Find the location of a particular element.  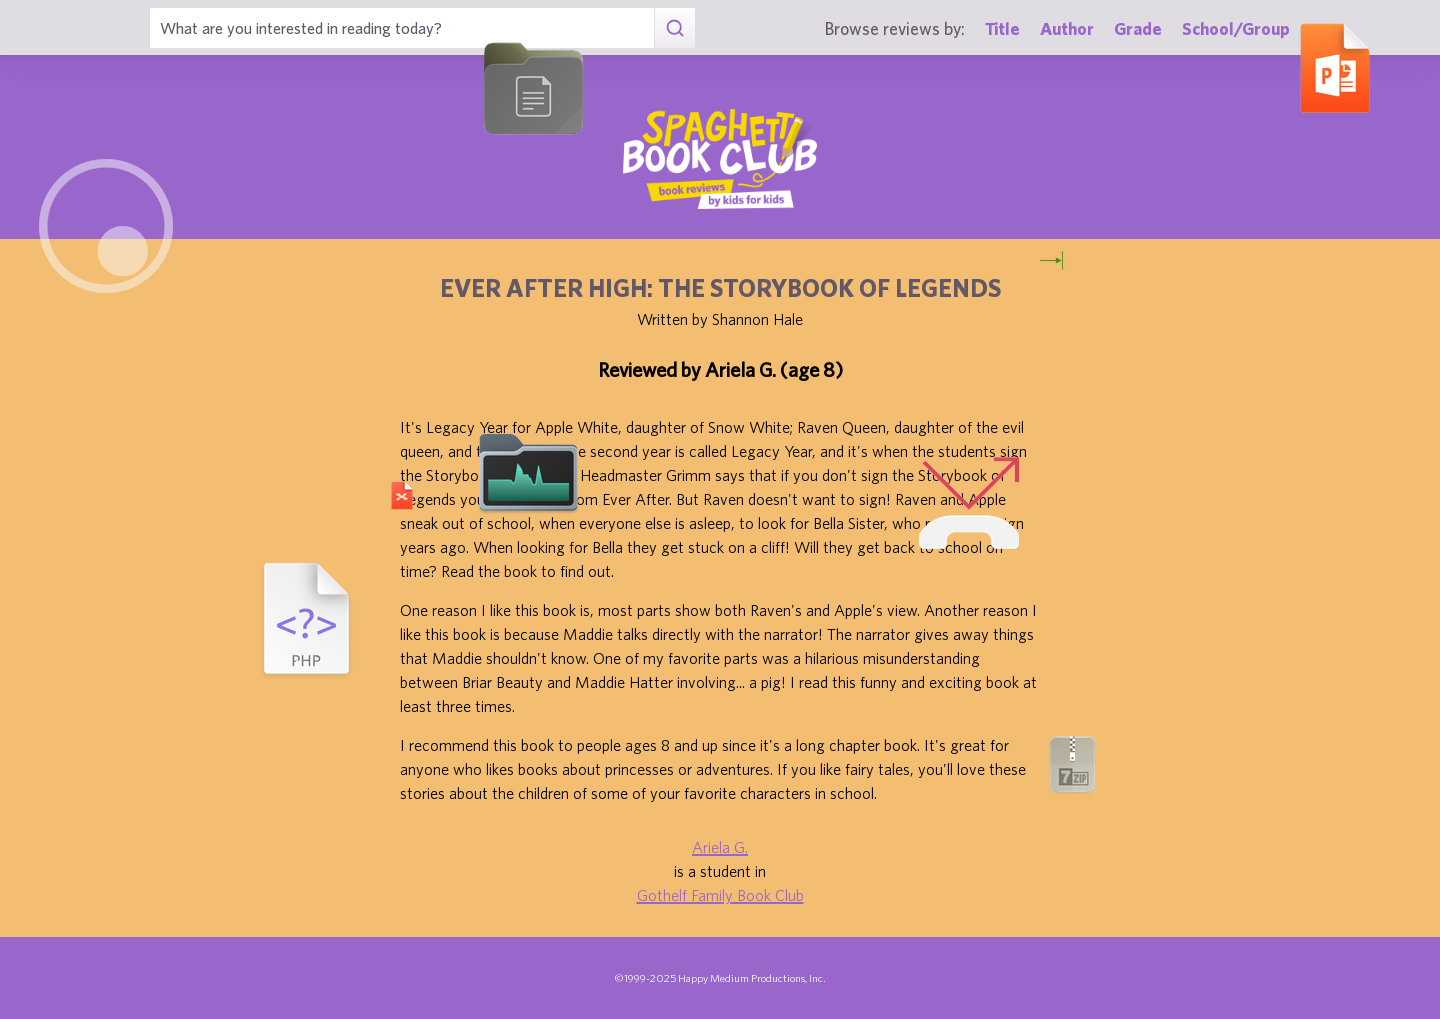

jump to the last item in a list is located at coordinates (1051, 260).